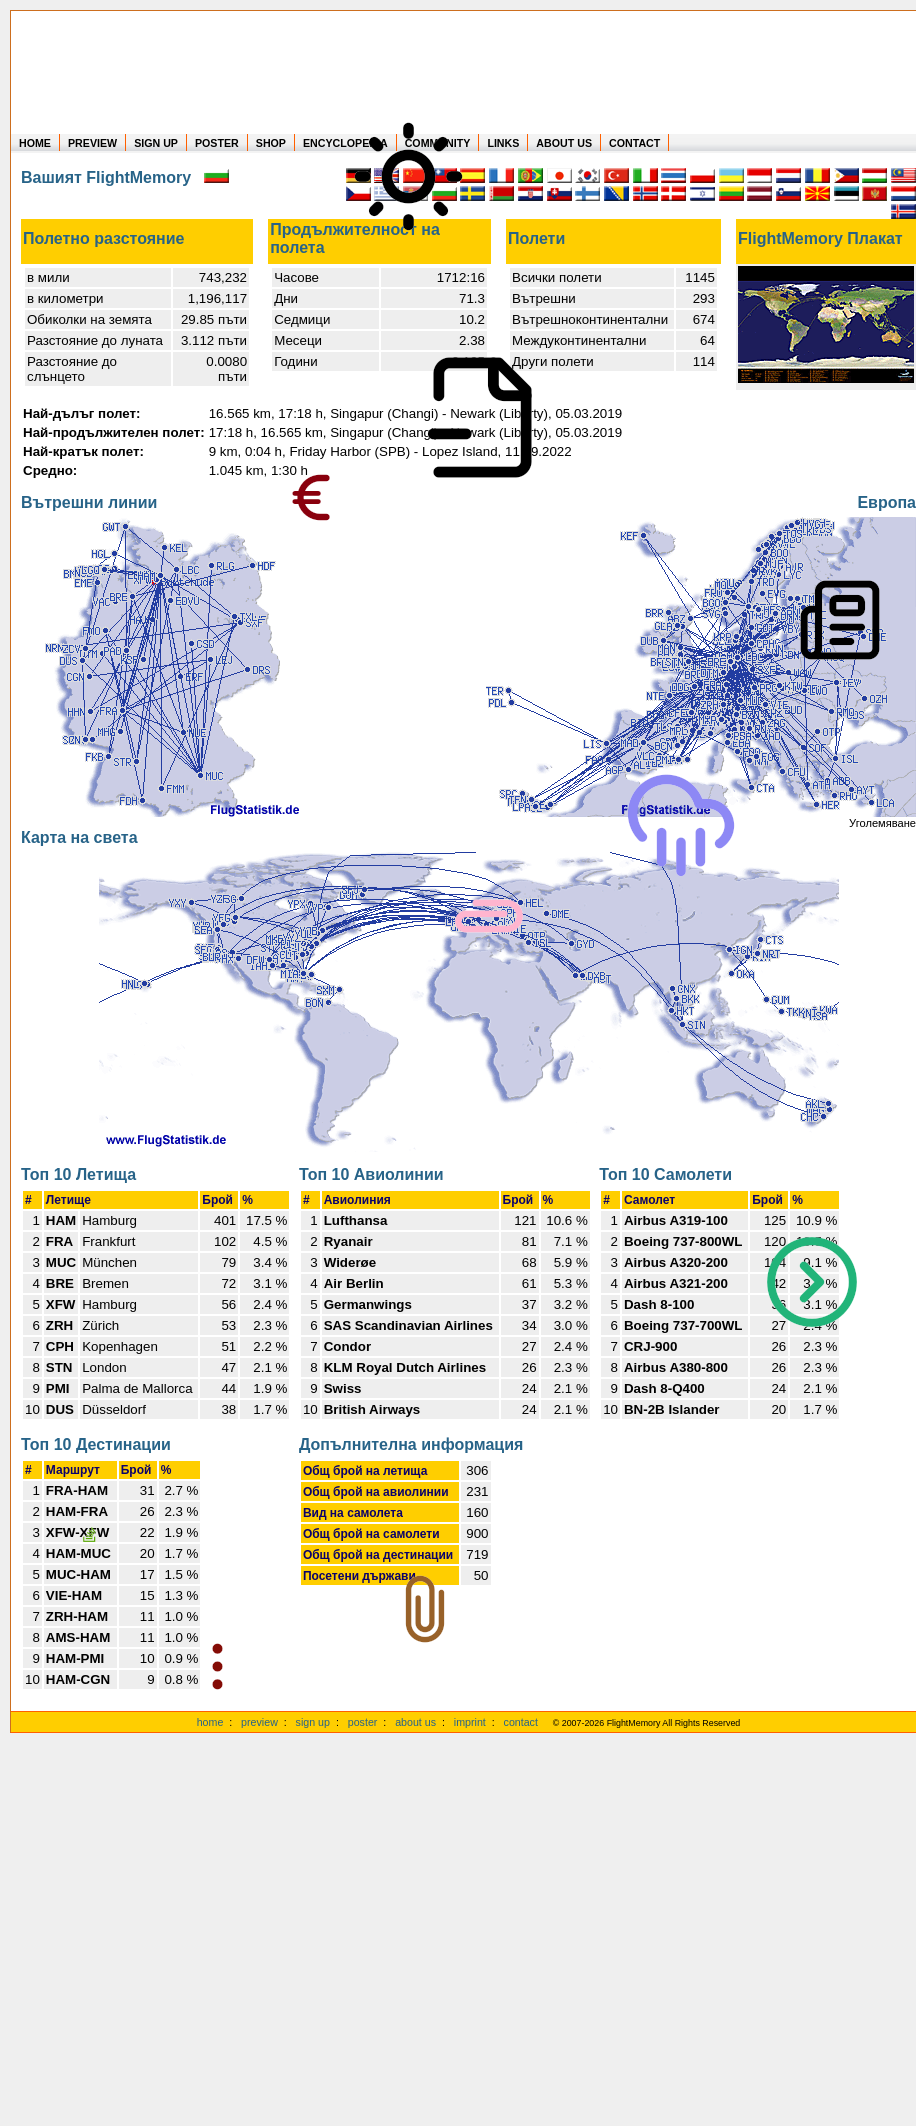  I want to click on switch to light mode, so click(408, 176).